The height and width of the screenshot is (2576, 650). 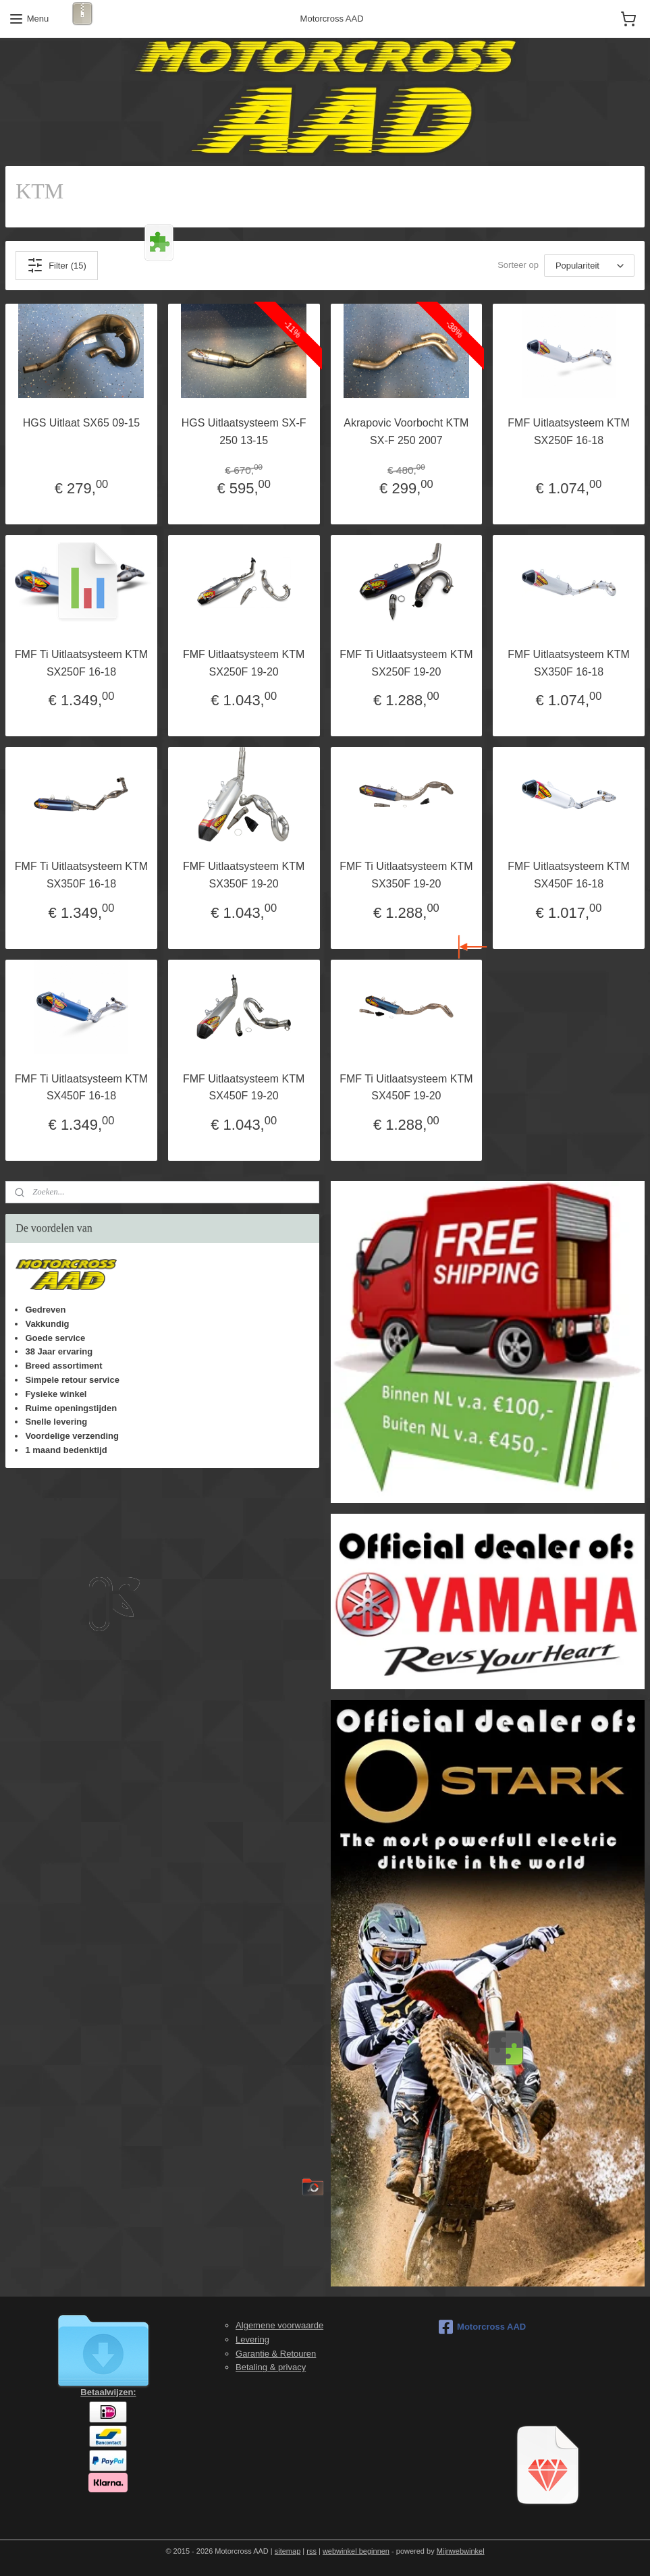 What do you see at coordinates (159, 242) in the screenshot?
I see `browser extension or add-on installer file` at bounding box center [159, 242].